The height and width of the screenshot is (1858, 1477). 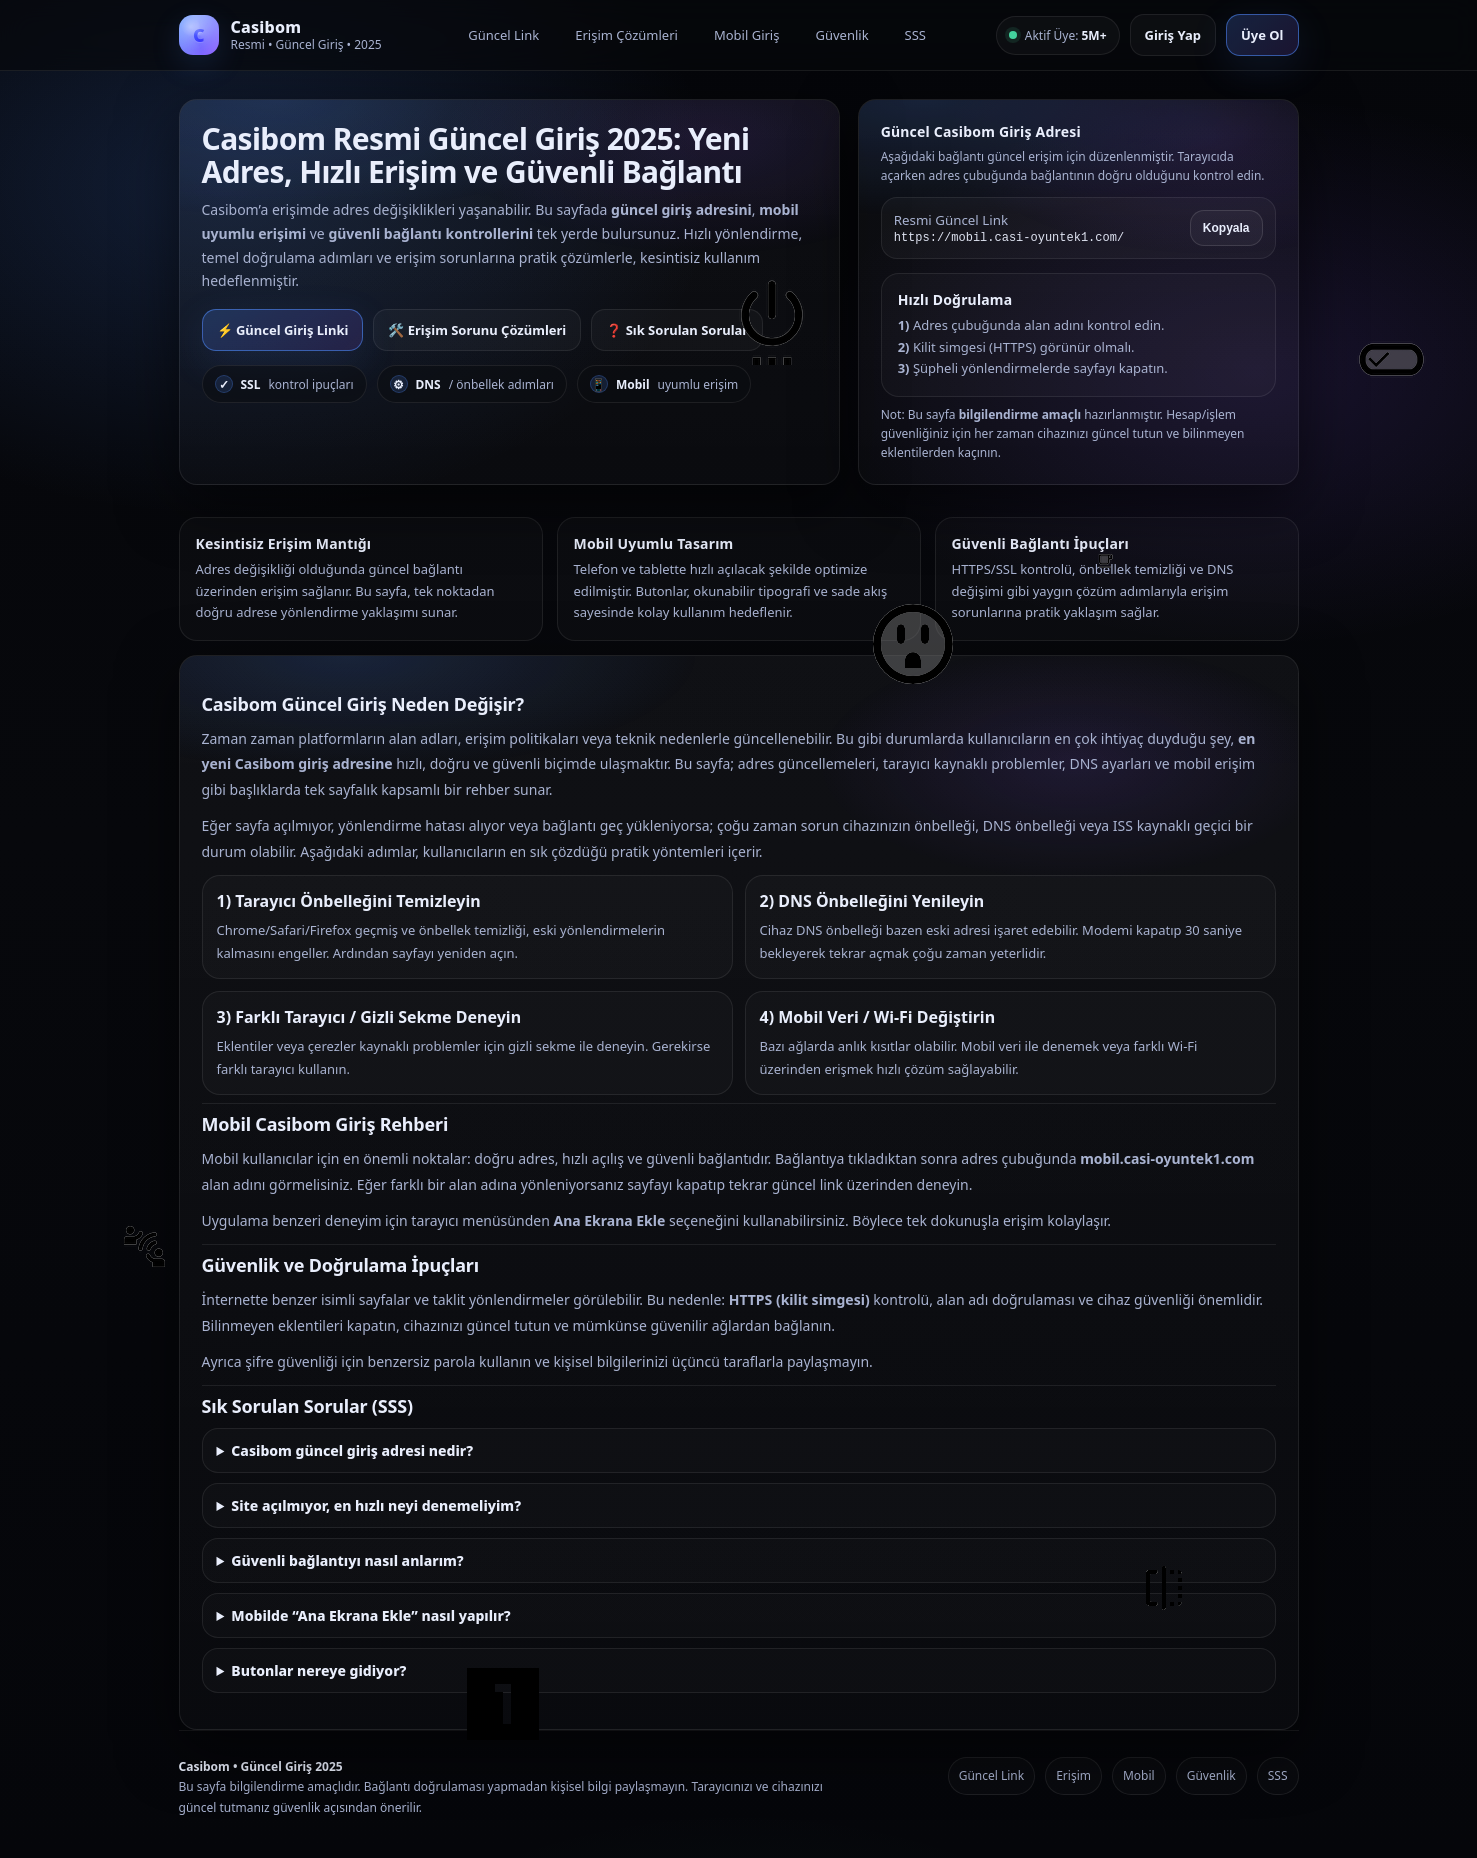 I want to click on flip image horizontally, so click(x=1164, y=1588).